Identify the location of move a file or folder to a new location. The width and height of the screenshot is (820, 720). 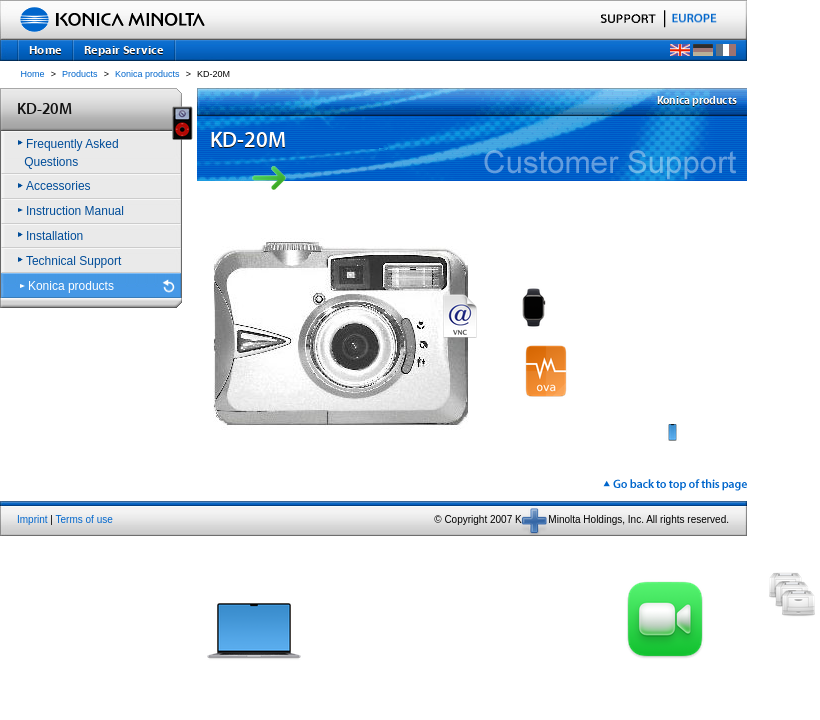
(269, 178).